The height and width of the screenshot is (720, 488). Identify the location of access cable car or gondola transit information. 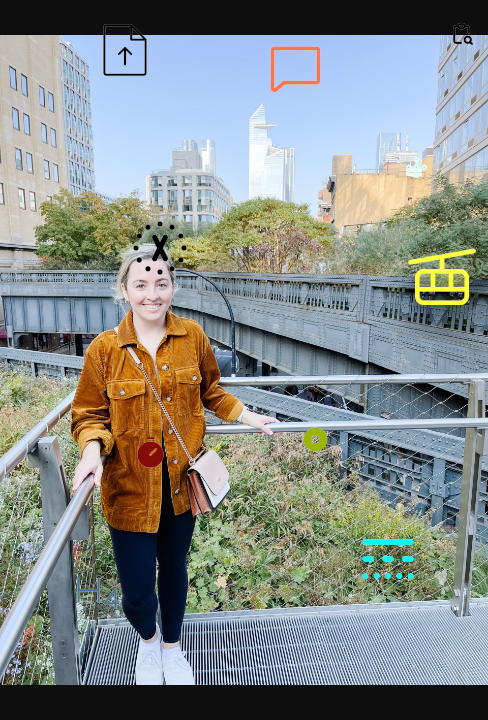
(442, 278).